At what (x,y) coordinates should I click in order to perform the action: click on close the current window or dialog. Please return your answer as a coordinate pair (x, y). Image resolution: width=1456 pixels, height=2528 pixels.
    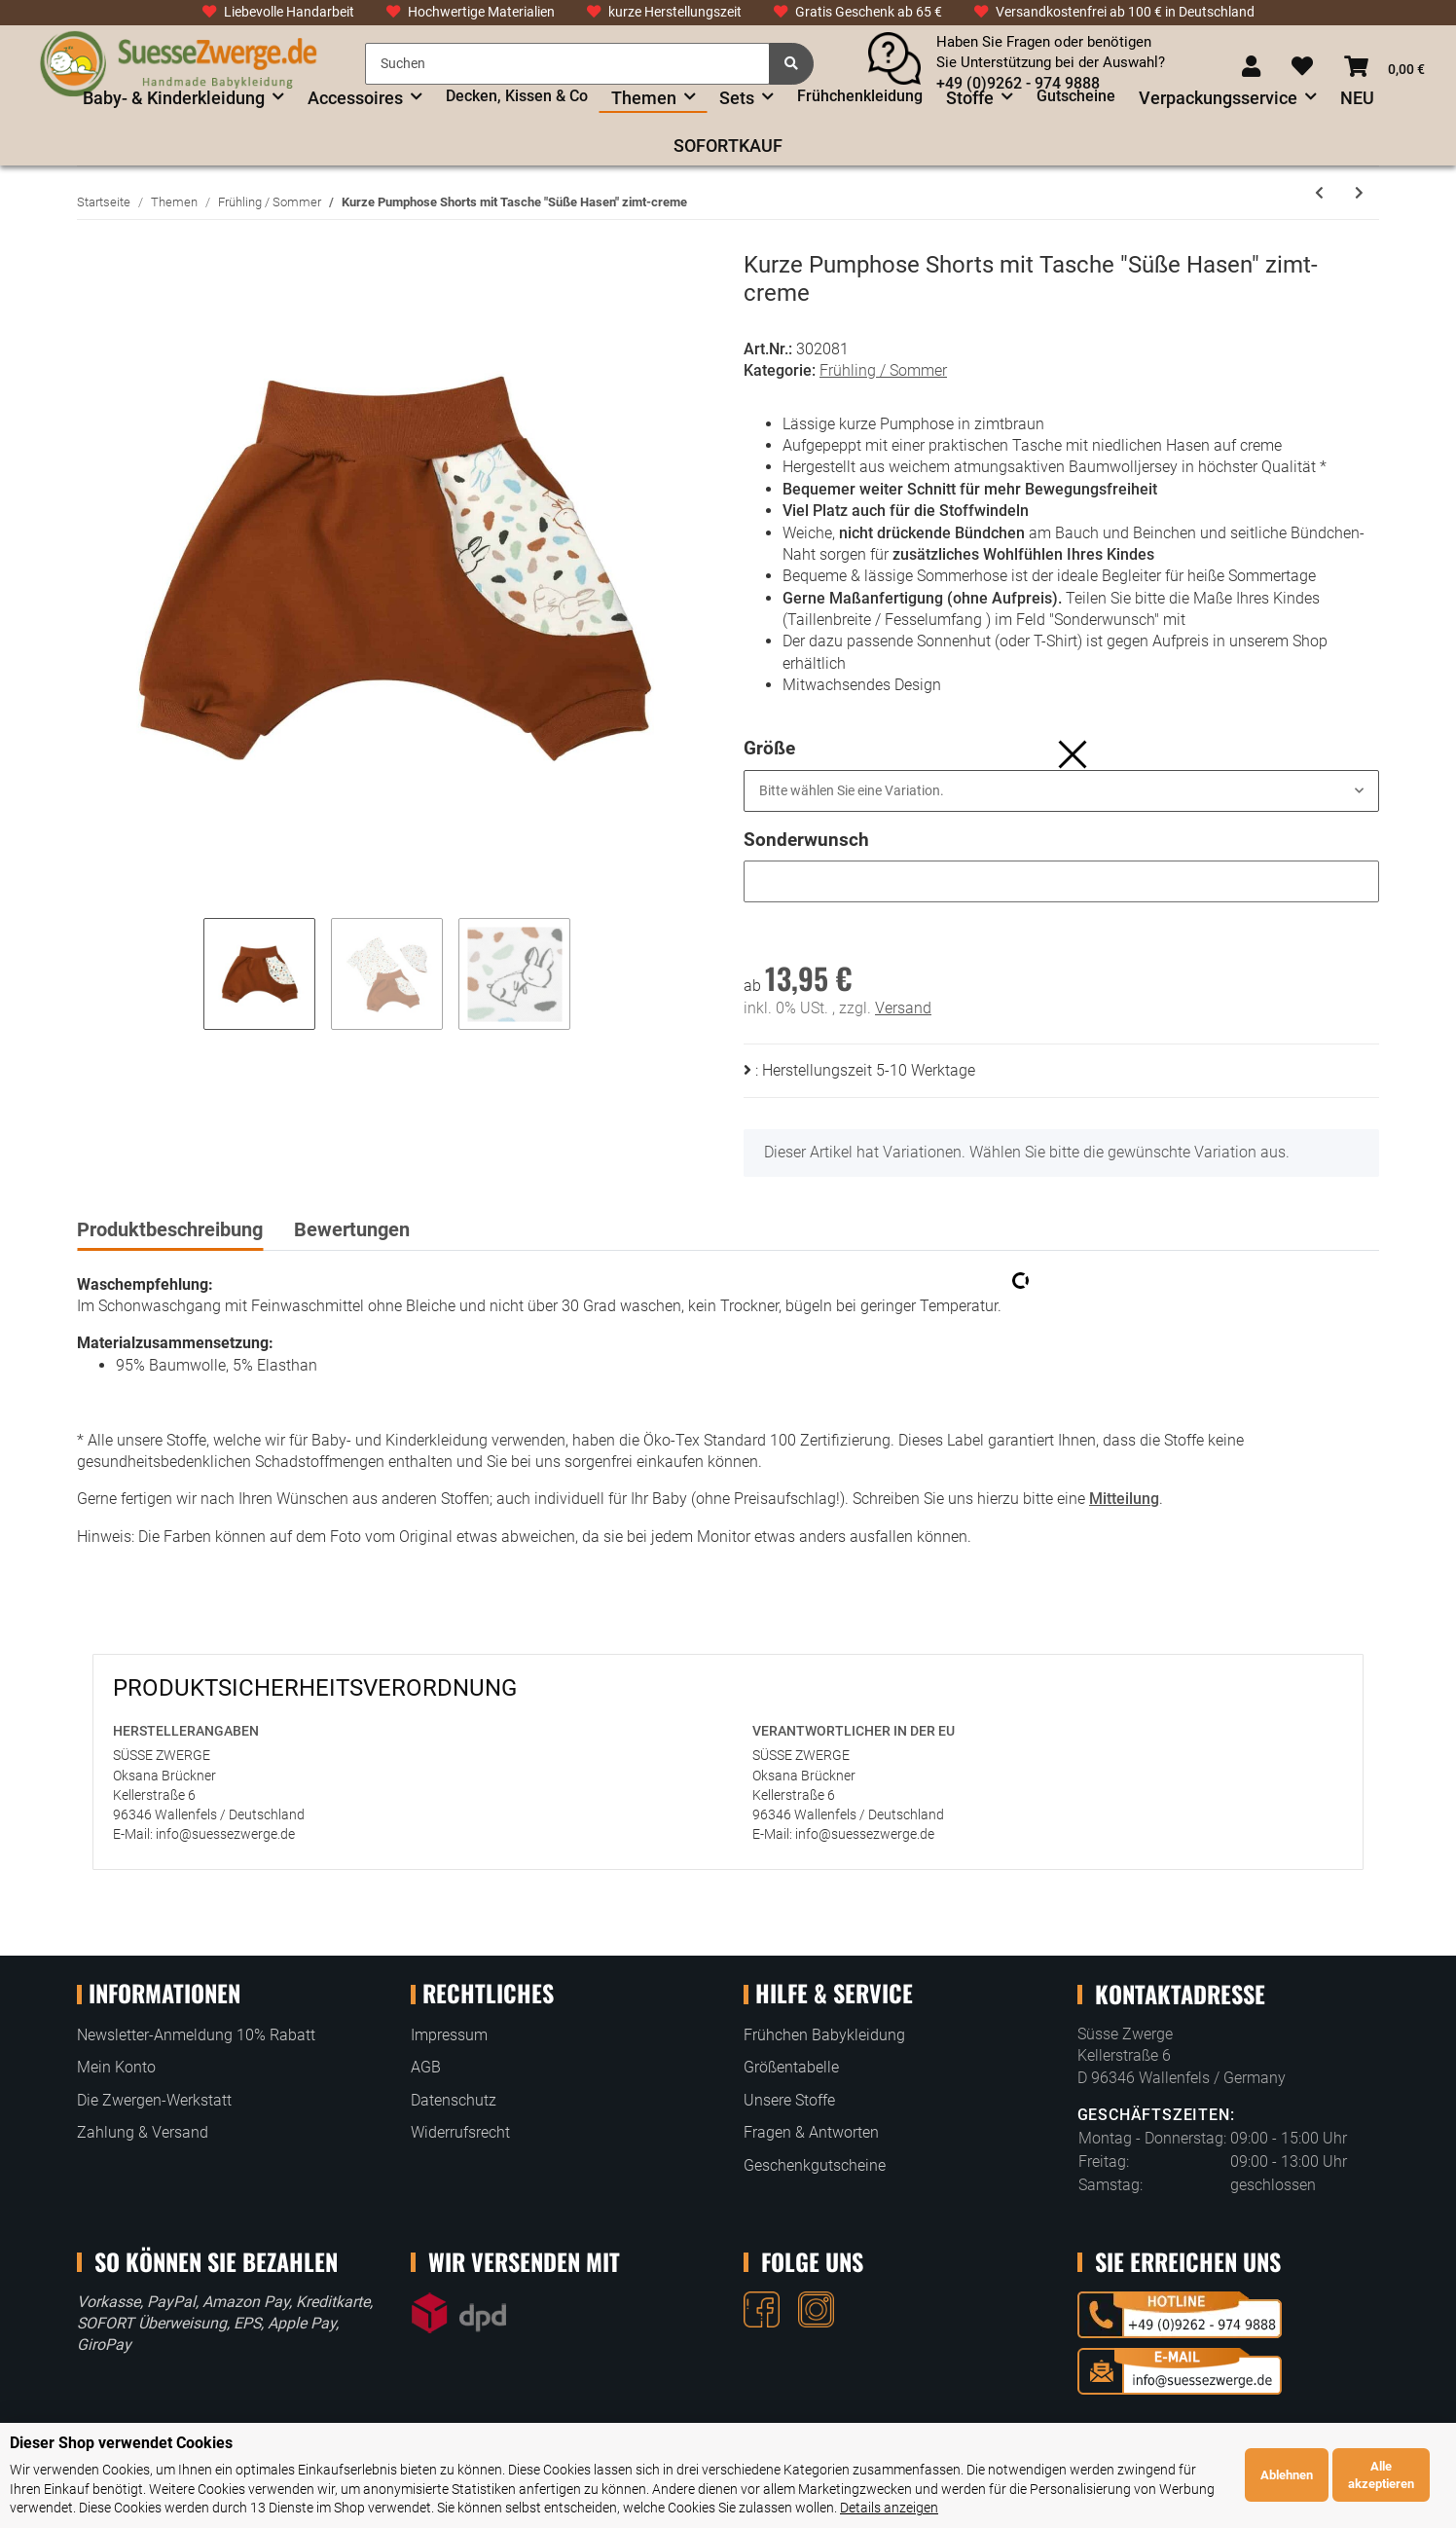
    Looking at the image, I should click on (1073, 754).